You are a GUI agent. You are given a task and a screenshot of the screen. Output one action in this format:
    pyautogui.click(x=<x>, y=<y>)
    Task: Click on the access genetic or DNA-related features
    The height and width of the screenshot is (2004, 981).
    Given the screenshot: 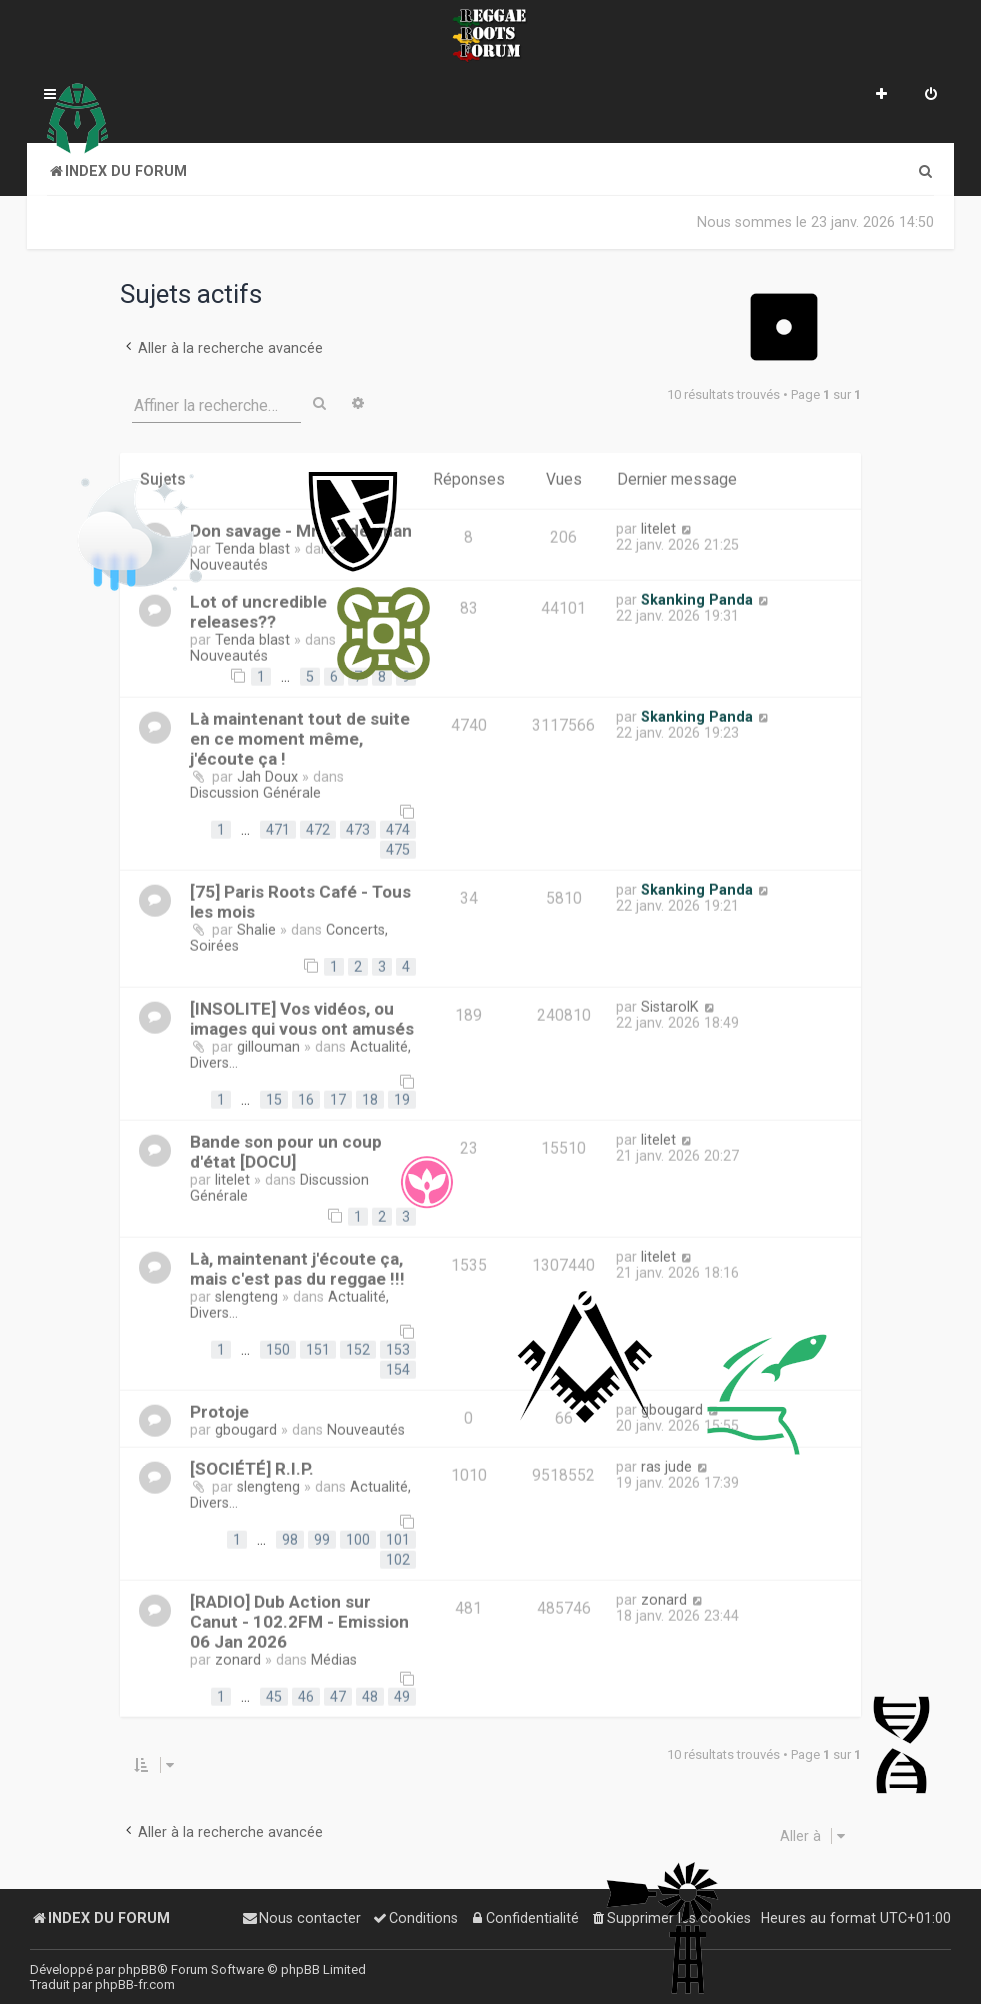 What is the action you would take?
    pyautogui.click(x=902, y=1745)
    